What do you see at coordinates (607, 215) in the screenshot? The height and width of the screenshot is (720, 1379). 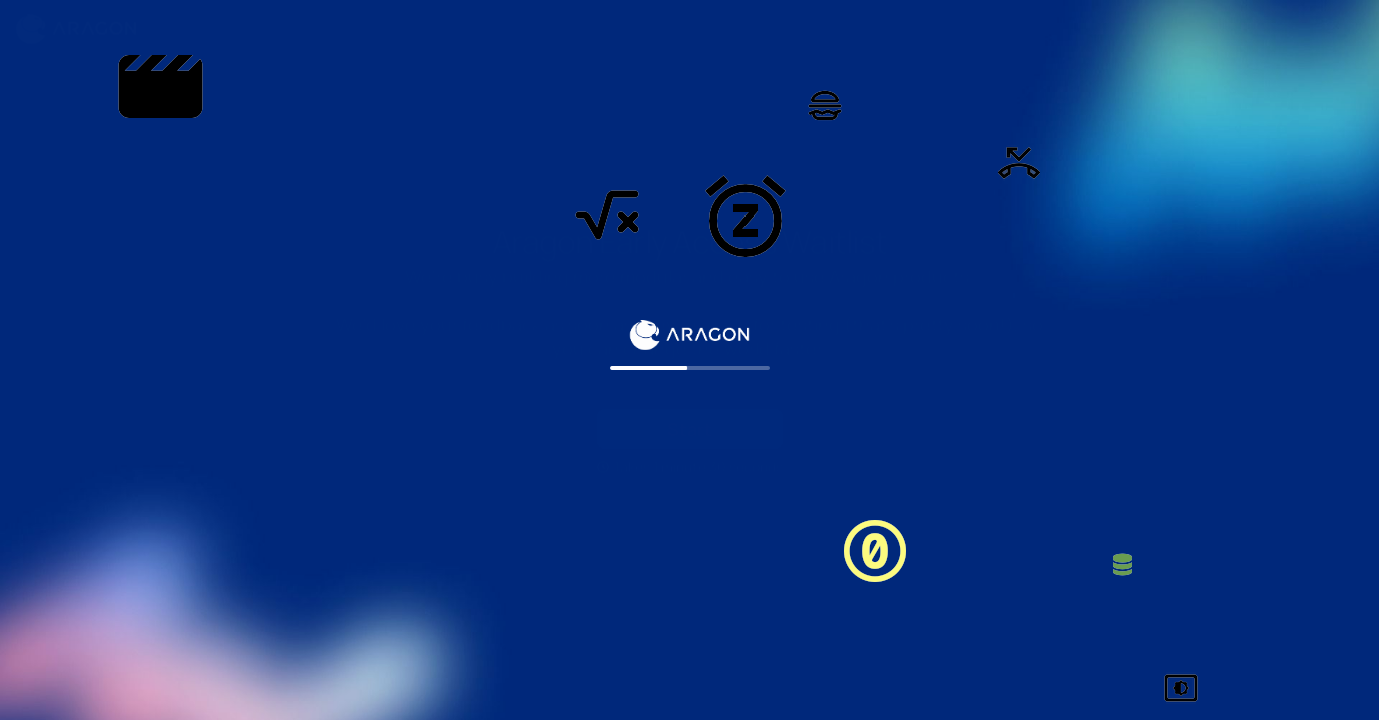 I see `access mathematical or scientific calculator functions` at bounding box center [607, 215].